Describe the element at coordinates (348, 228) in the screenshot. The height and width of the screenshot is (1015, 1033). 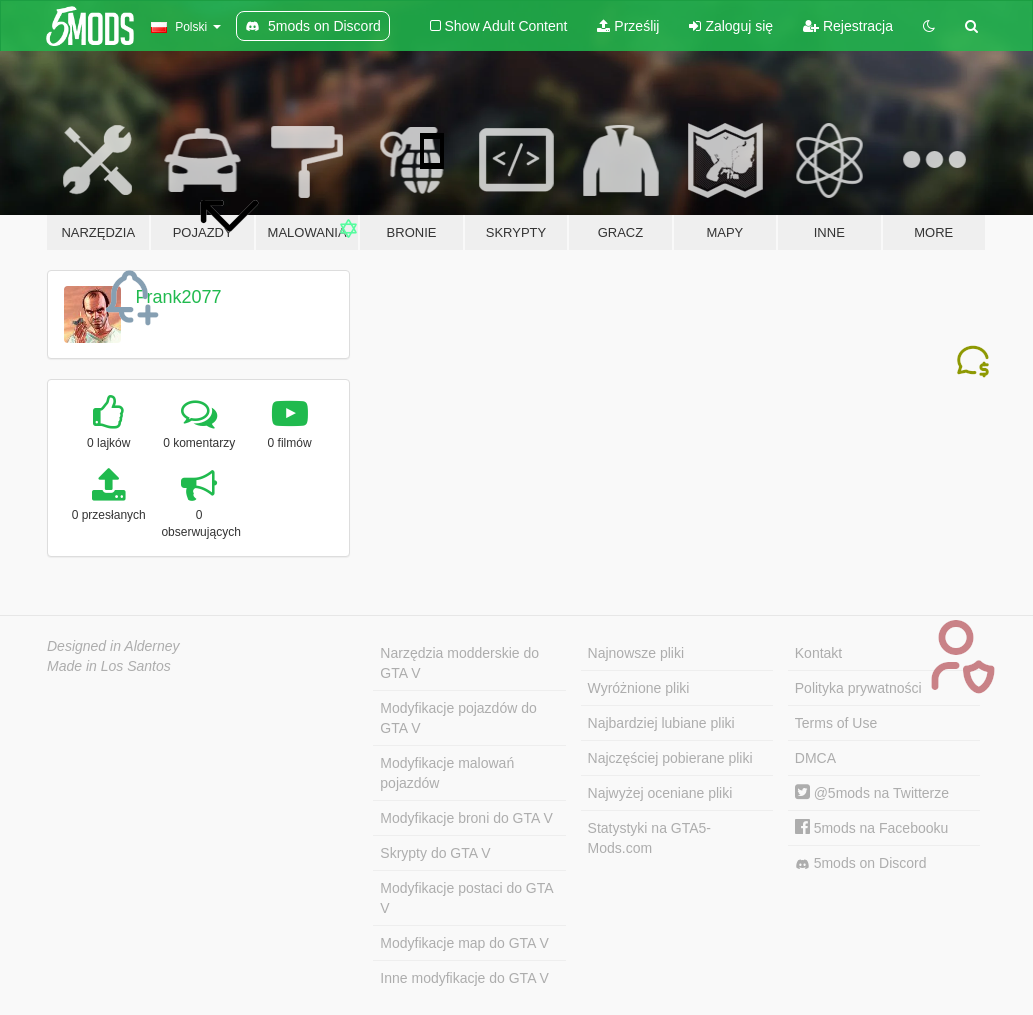
I see `indicates Jewish religious content or services` at that location.